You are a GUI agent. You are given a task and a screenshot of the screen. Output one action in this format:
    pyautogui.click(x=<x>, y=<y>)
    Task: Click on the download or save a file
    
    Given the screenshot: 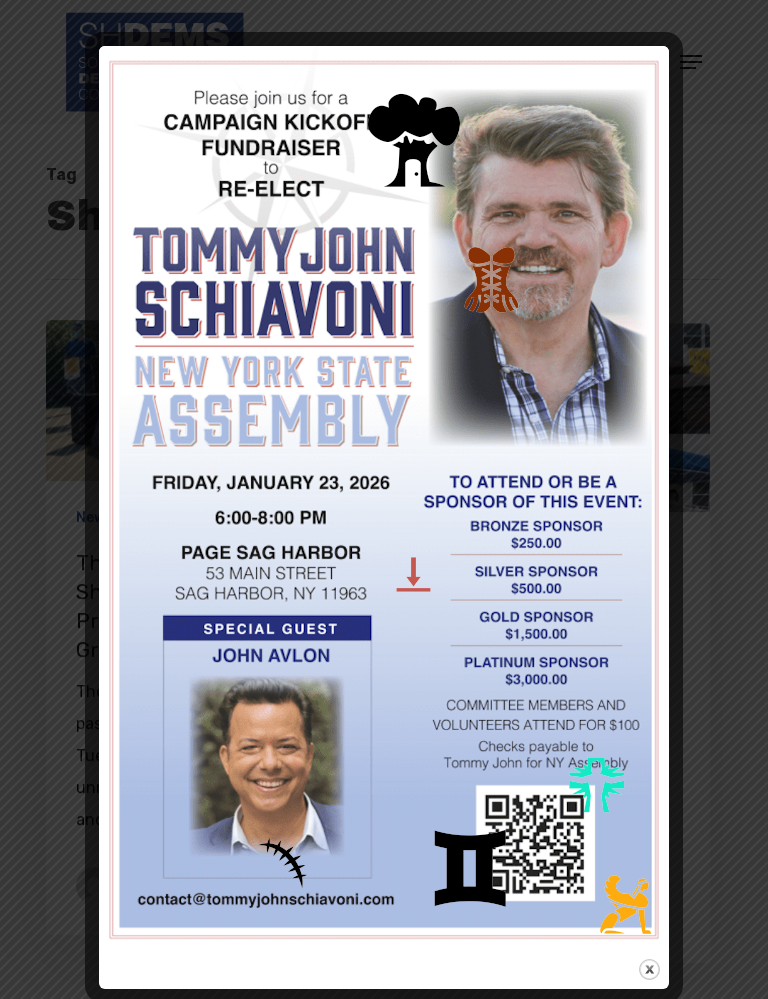 What is the action you would take?
    pyautogui.click(x=413, y=574)
    